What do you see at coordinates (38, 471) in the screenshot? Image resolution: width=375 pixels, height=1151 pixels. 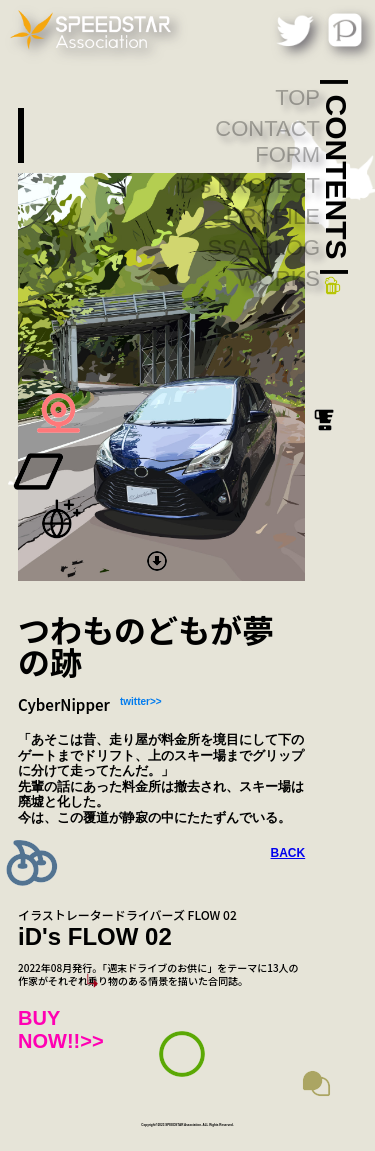 I see `select parallelogram shape tool` at bounding box center [38, 471].